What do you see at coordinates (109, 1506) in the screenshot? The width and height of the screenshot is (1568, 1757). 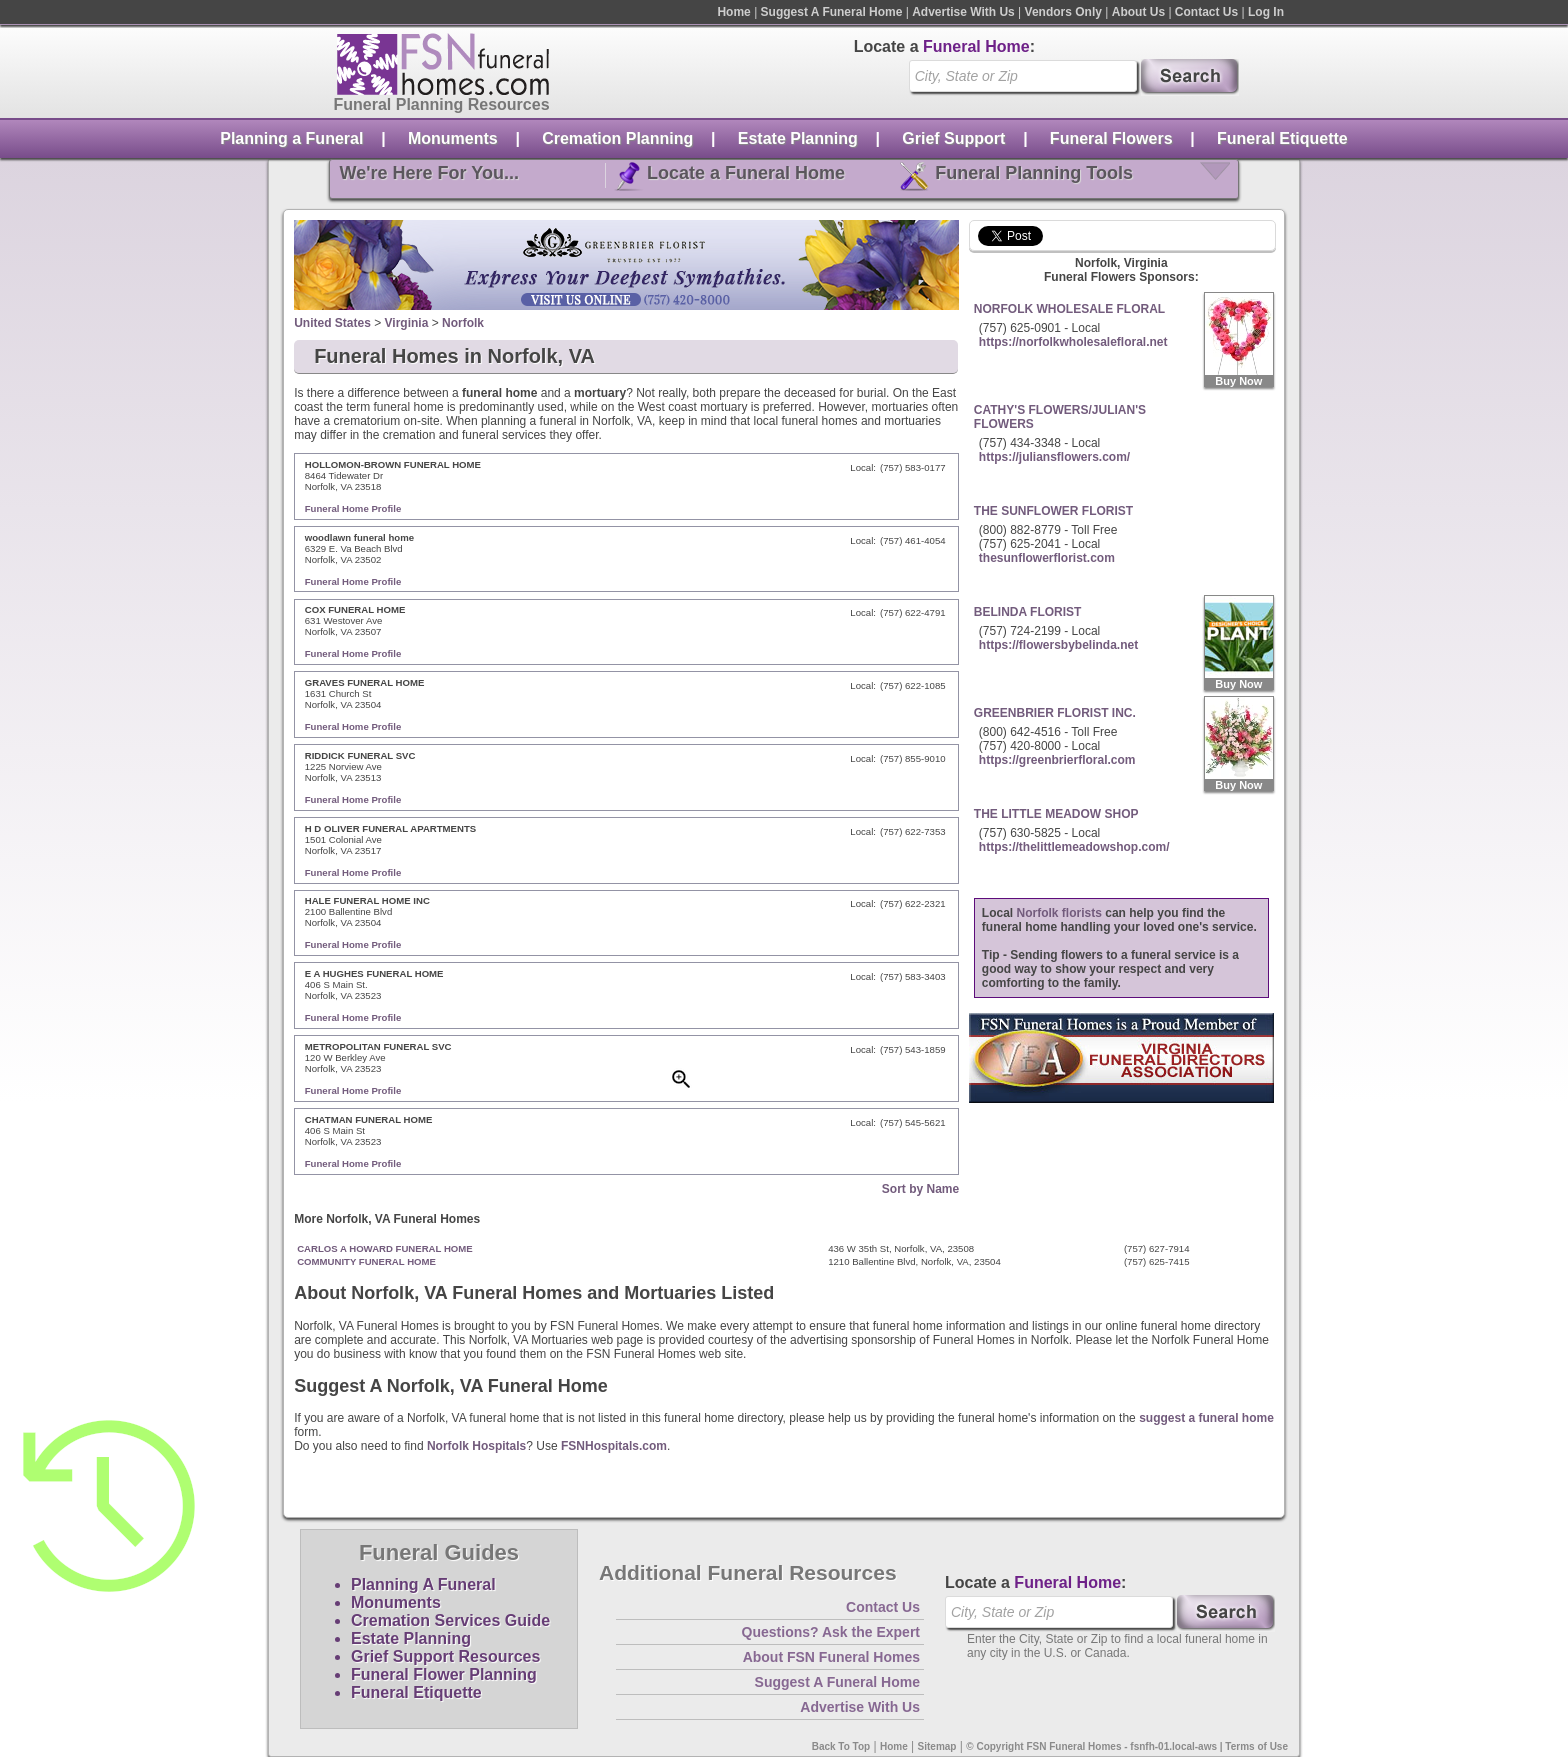 I see `view recent activity or history` at bounding box center [109, 1506].